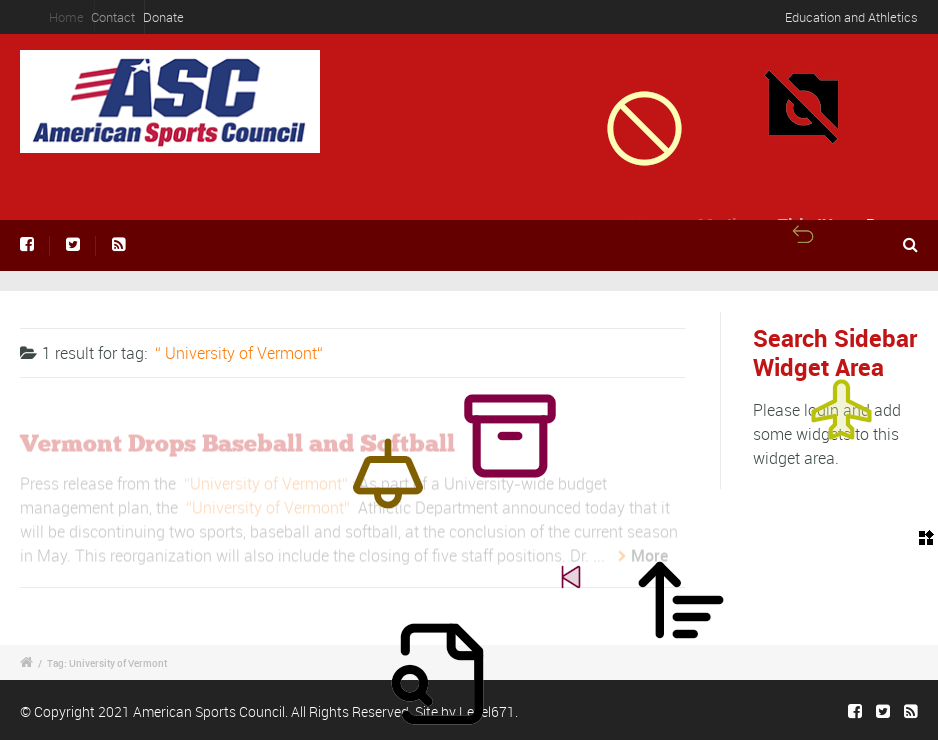  I want to click on indicates a blocked or prohibited action, so click(644, 128).